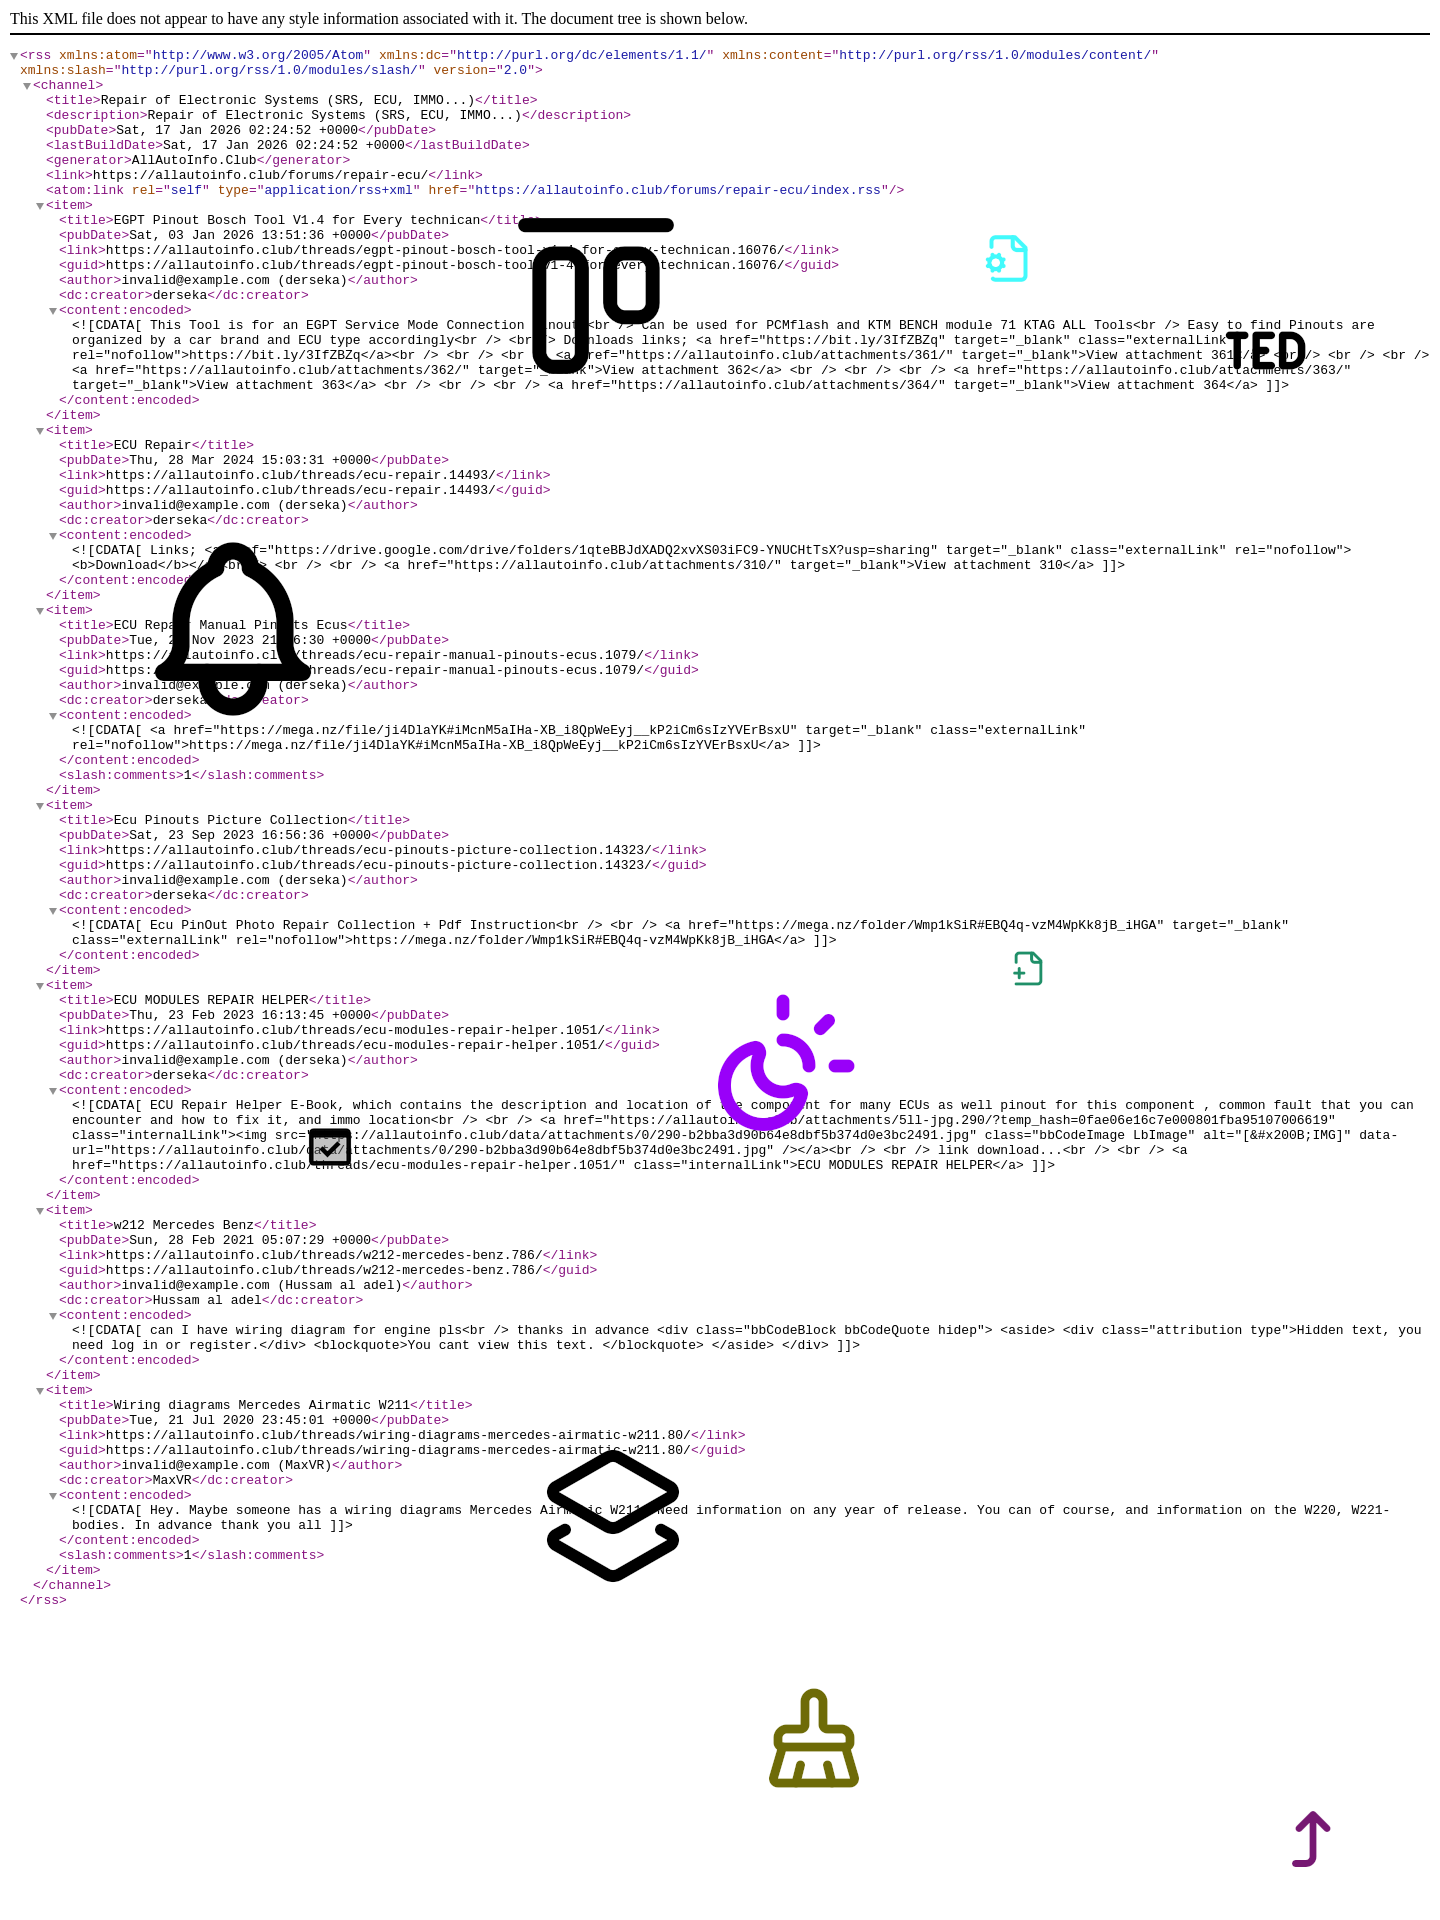  Describe the element at coordinates (613, 1516) in the screenshot. I see `view or manage layers` at that location.